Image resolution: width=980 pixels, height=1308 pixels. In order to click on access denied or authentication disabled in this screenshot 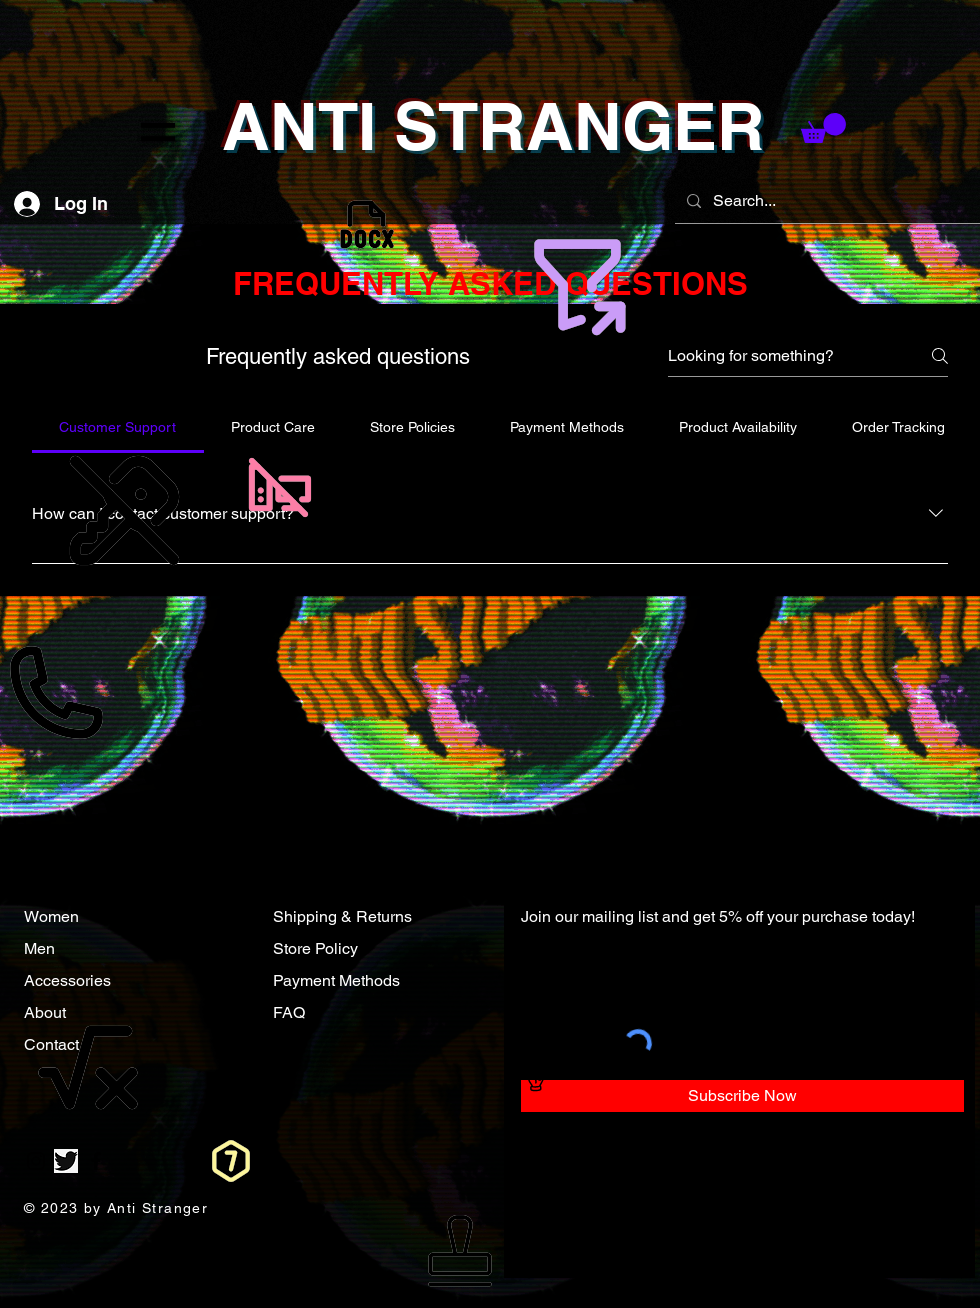, I will do `click(124, 510)`.